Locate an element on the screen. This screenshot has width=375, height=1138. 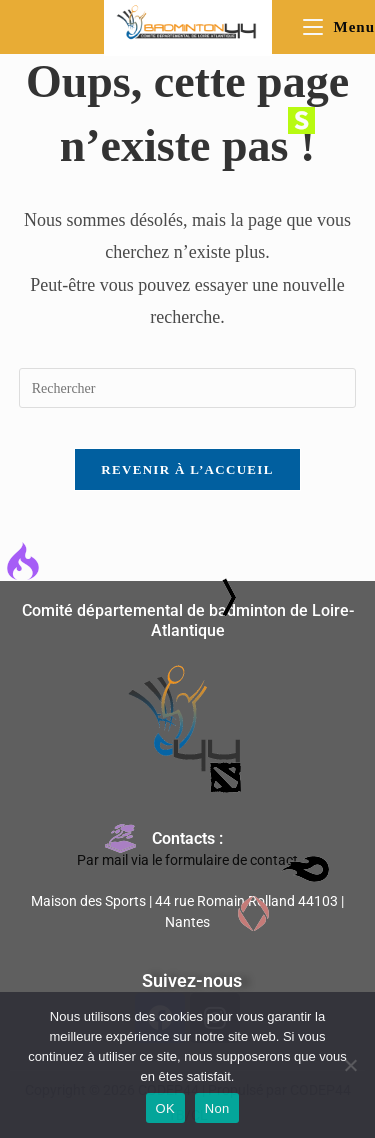
ethereum name service (ENS) logo is located at coordinates (253, 913).